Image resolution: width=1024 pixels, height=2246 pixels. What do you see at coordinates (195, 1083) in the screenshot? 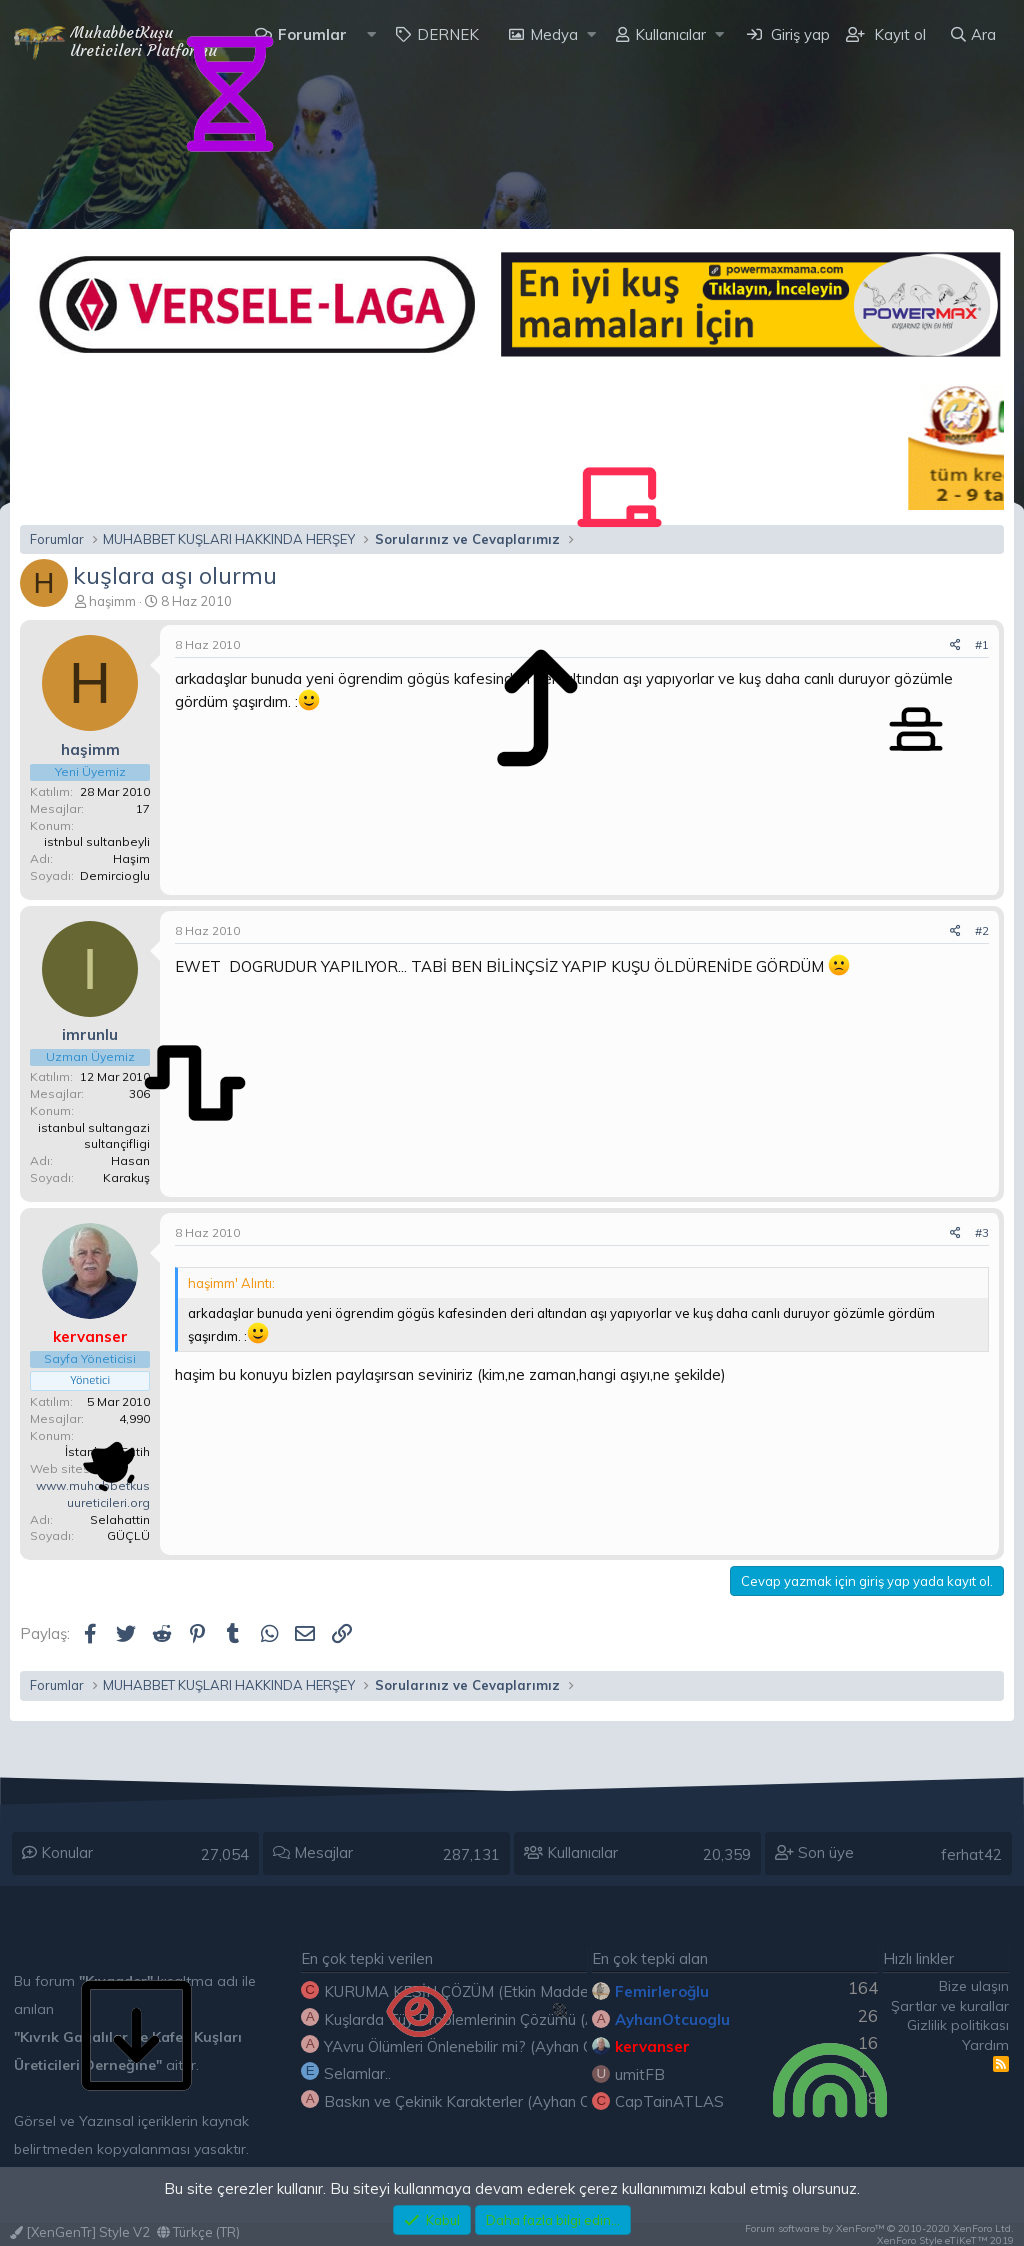
I see `view square wave audio signal` at bounding box center [195, 1083].